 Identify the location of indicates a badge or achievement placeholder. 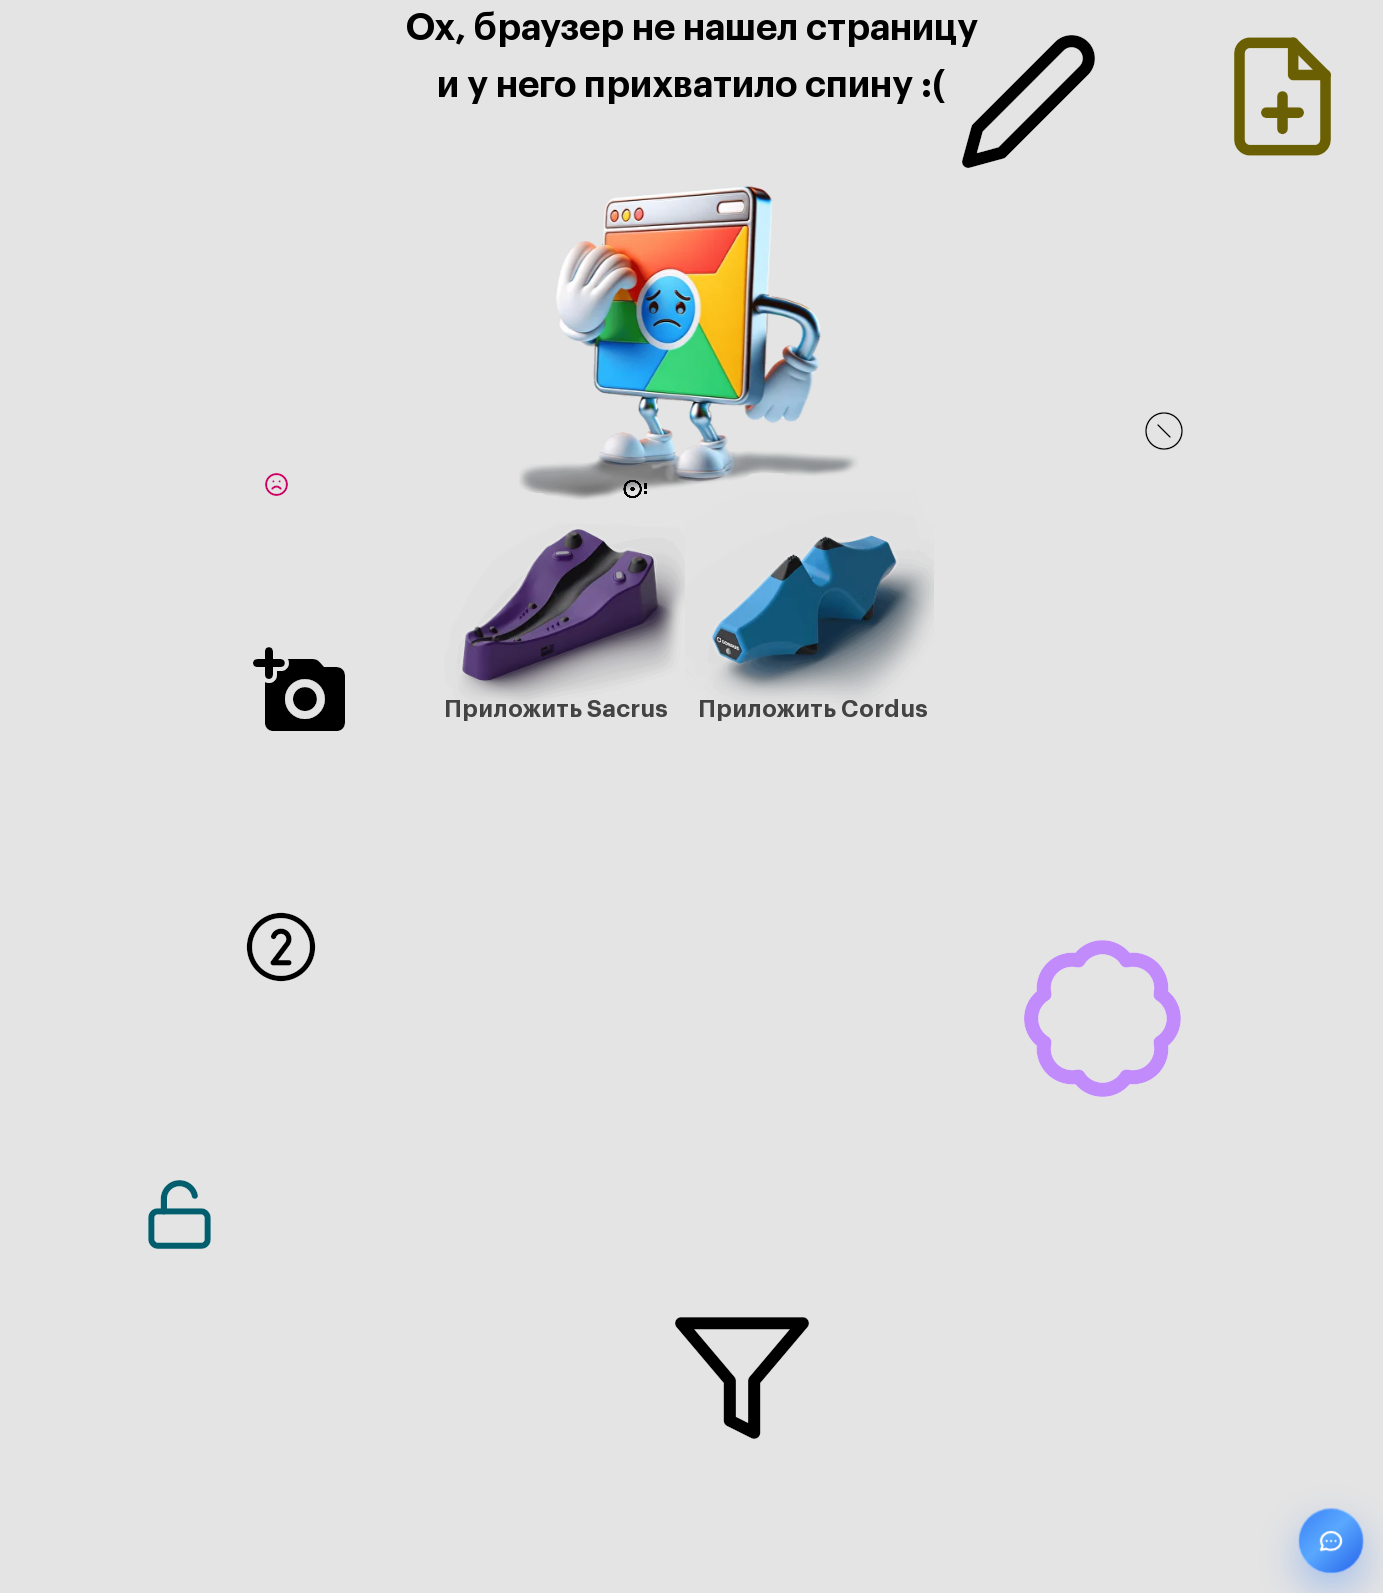
(1102, 1018).